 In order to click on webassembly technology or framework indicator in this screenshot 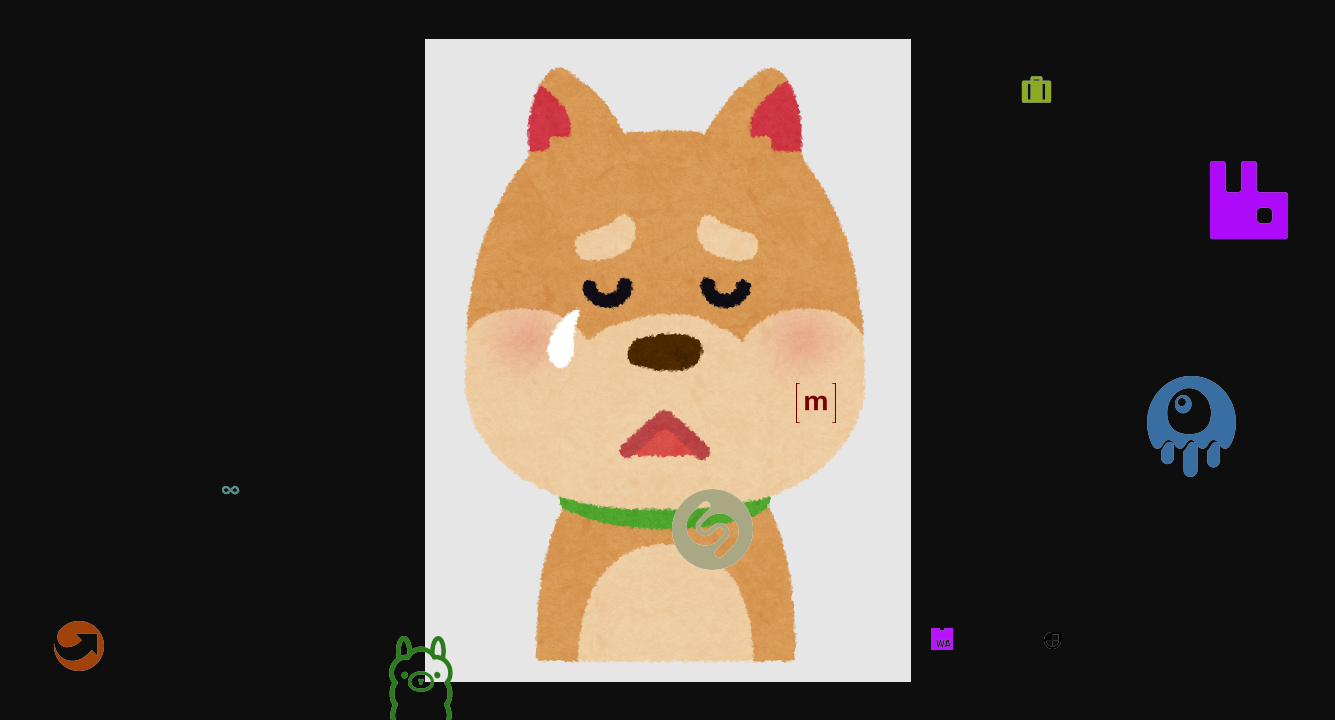, I will do `click(942, 639)`.